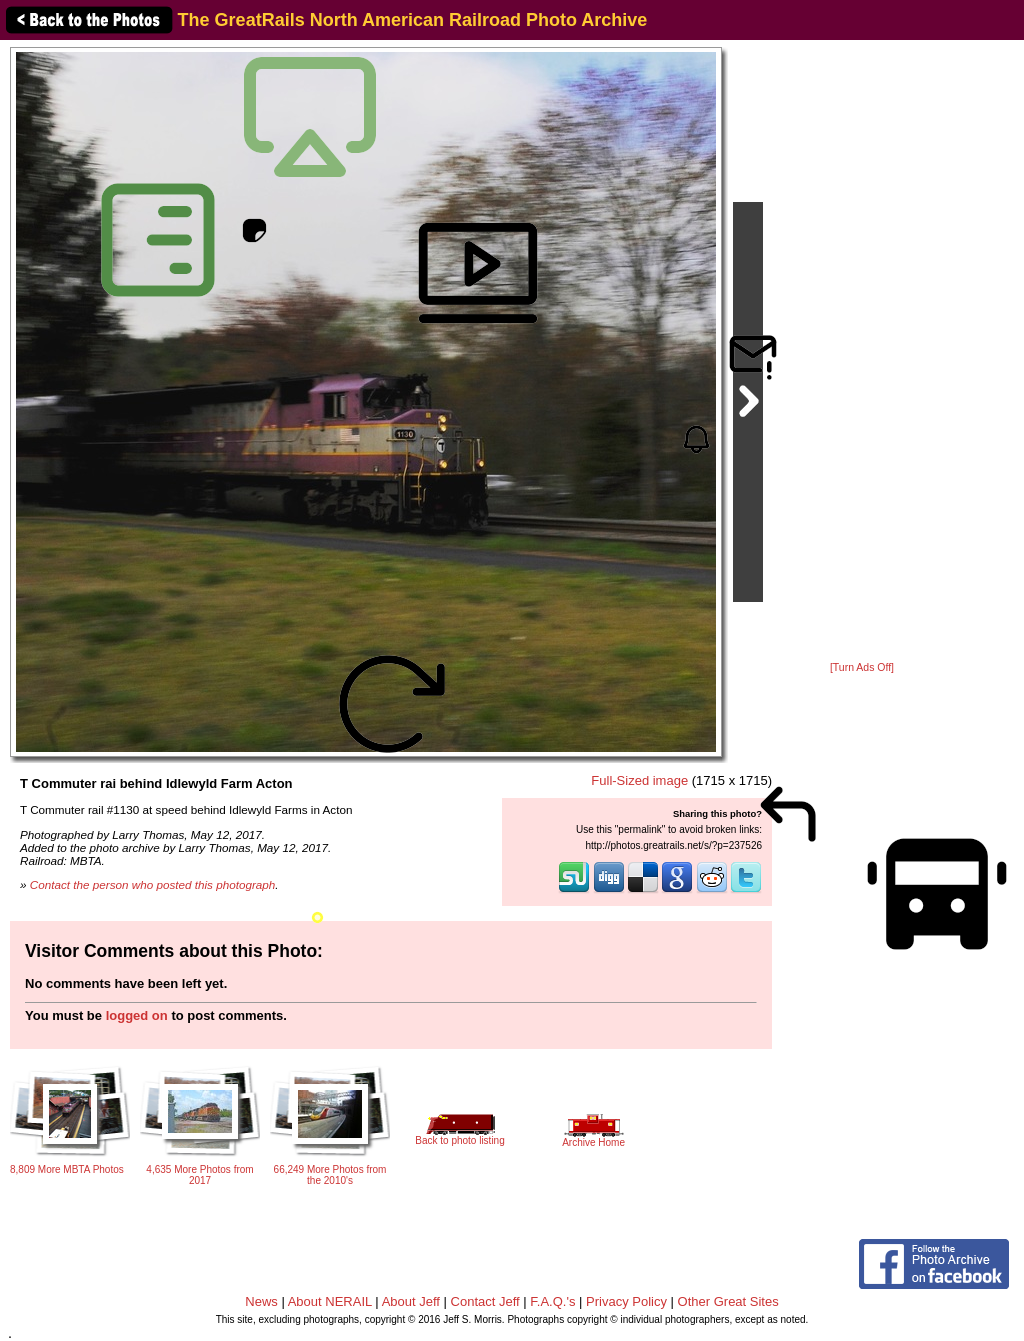  Describe the element at coordinates (388, 704) in the screenshot. I see `refresh or reload content` at that location.